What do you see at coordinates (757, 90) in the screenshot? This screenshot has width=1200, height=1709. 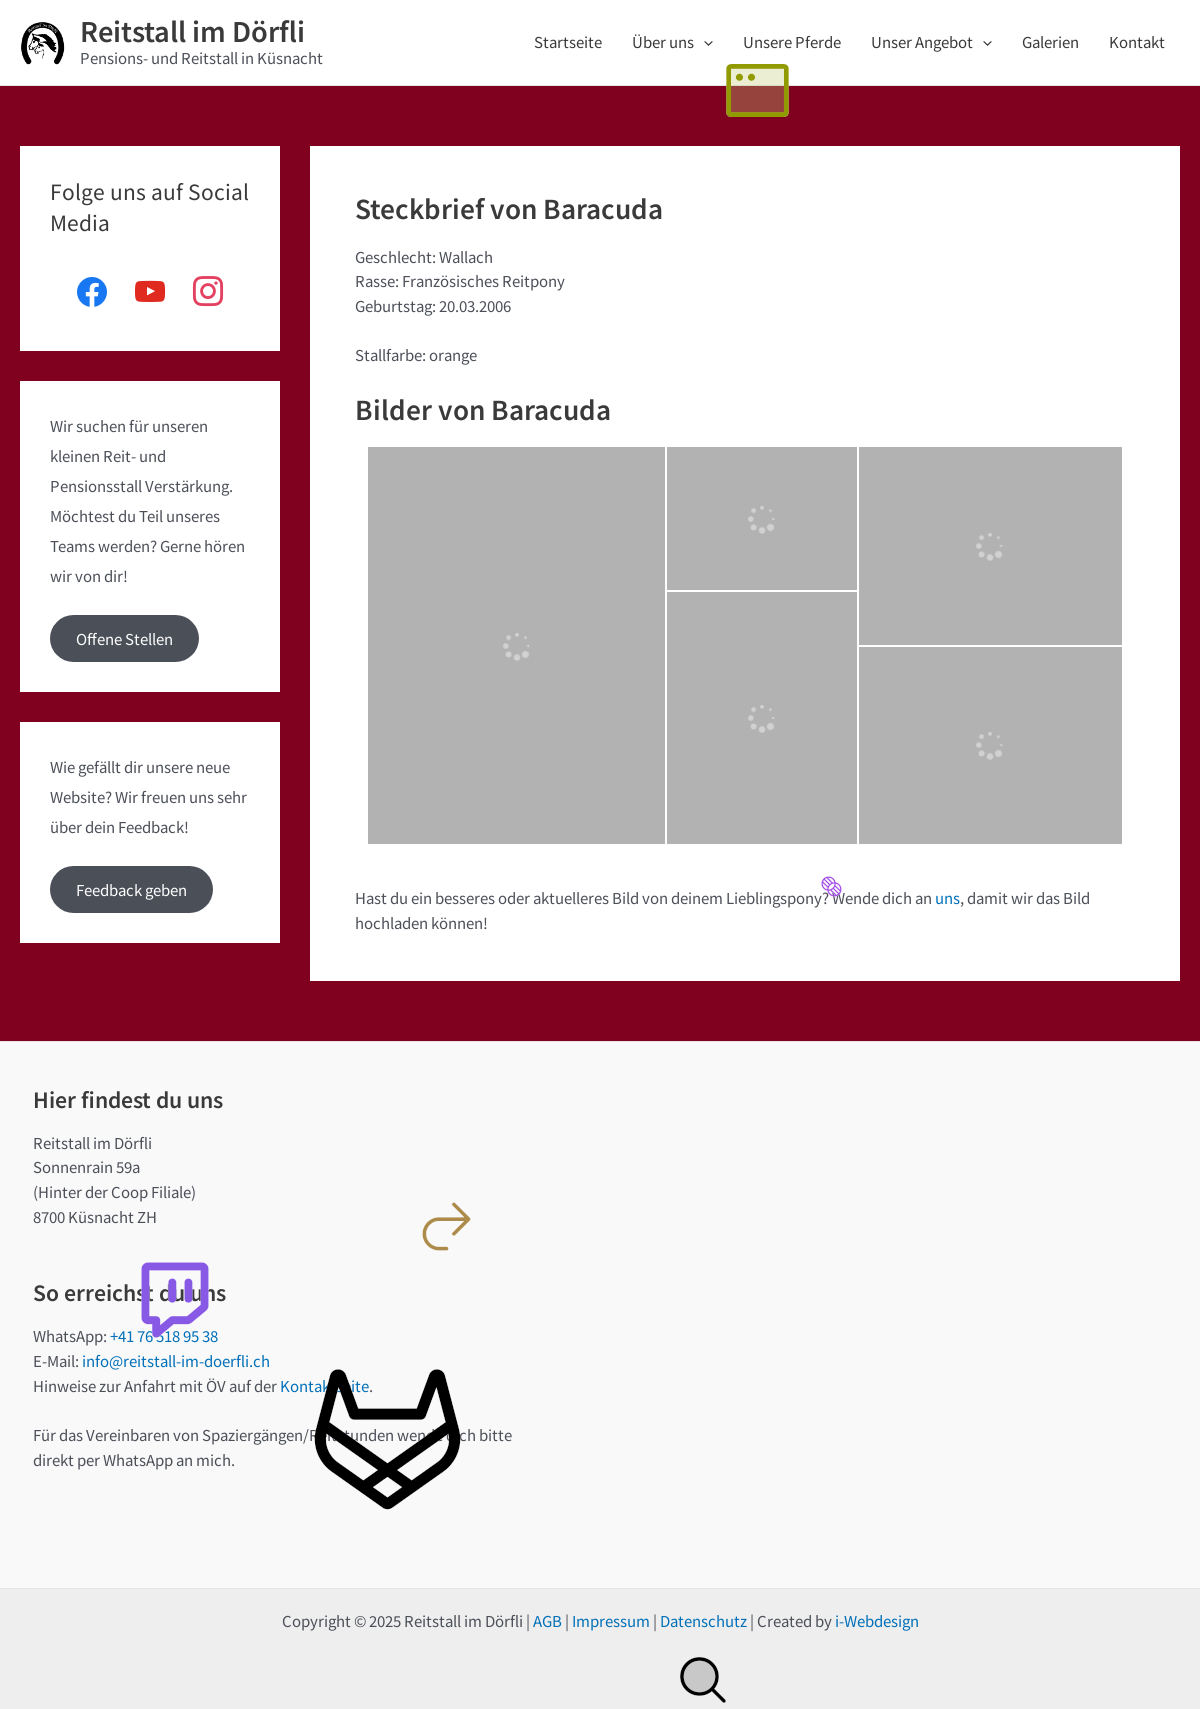 I see `open a new application window` at bounding box center [757, 90].